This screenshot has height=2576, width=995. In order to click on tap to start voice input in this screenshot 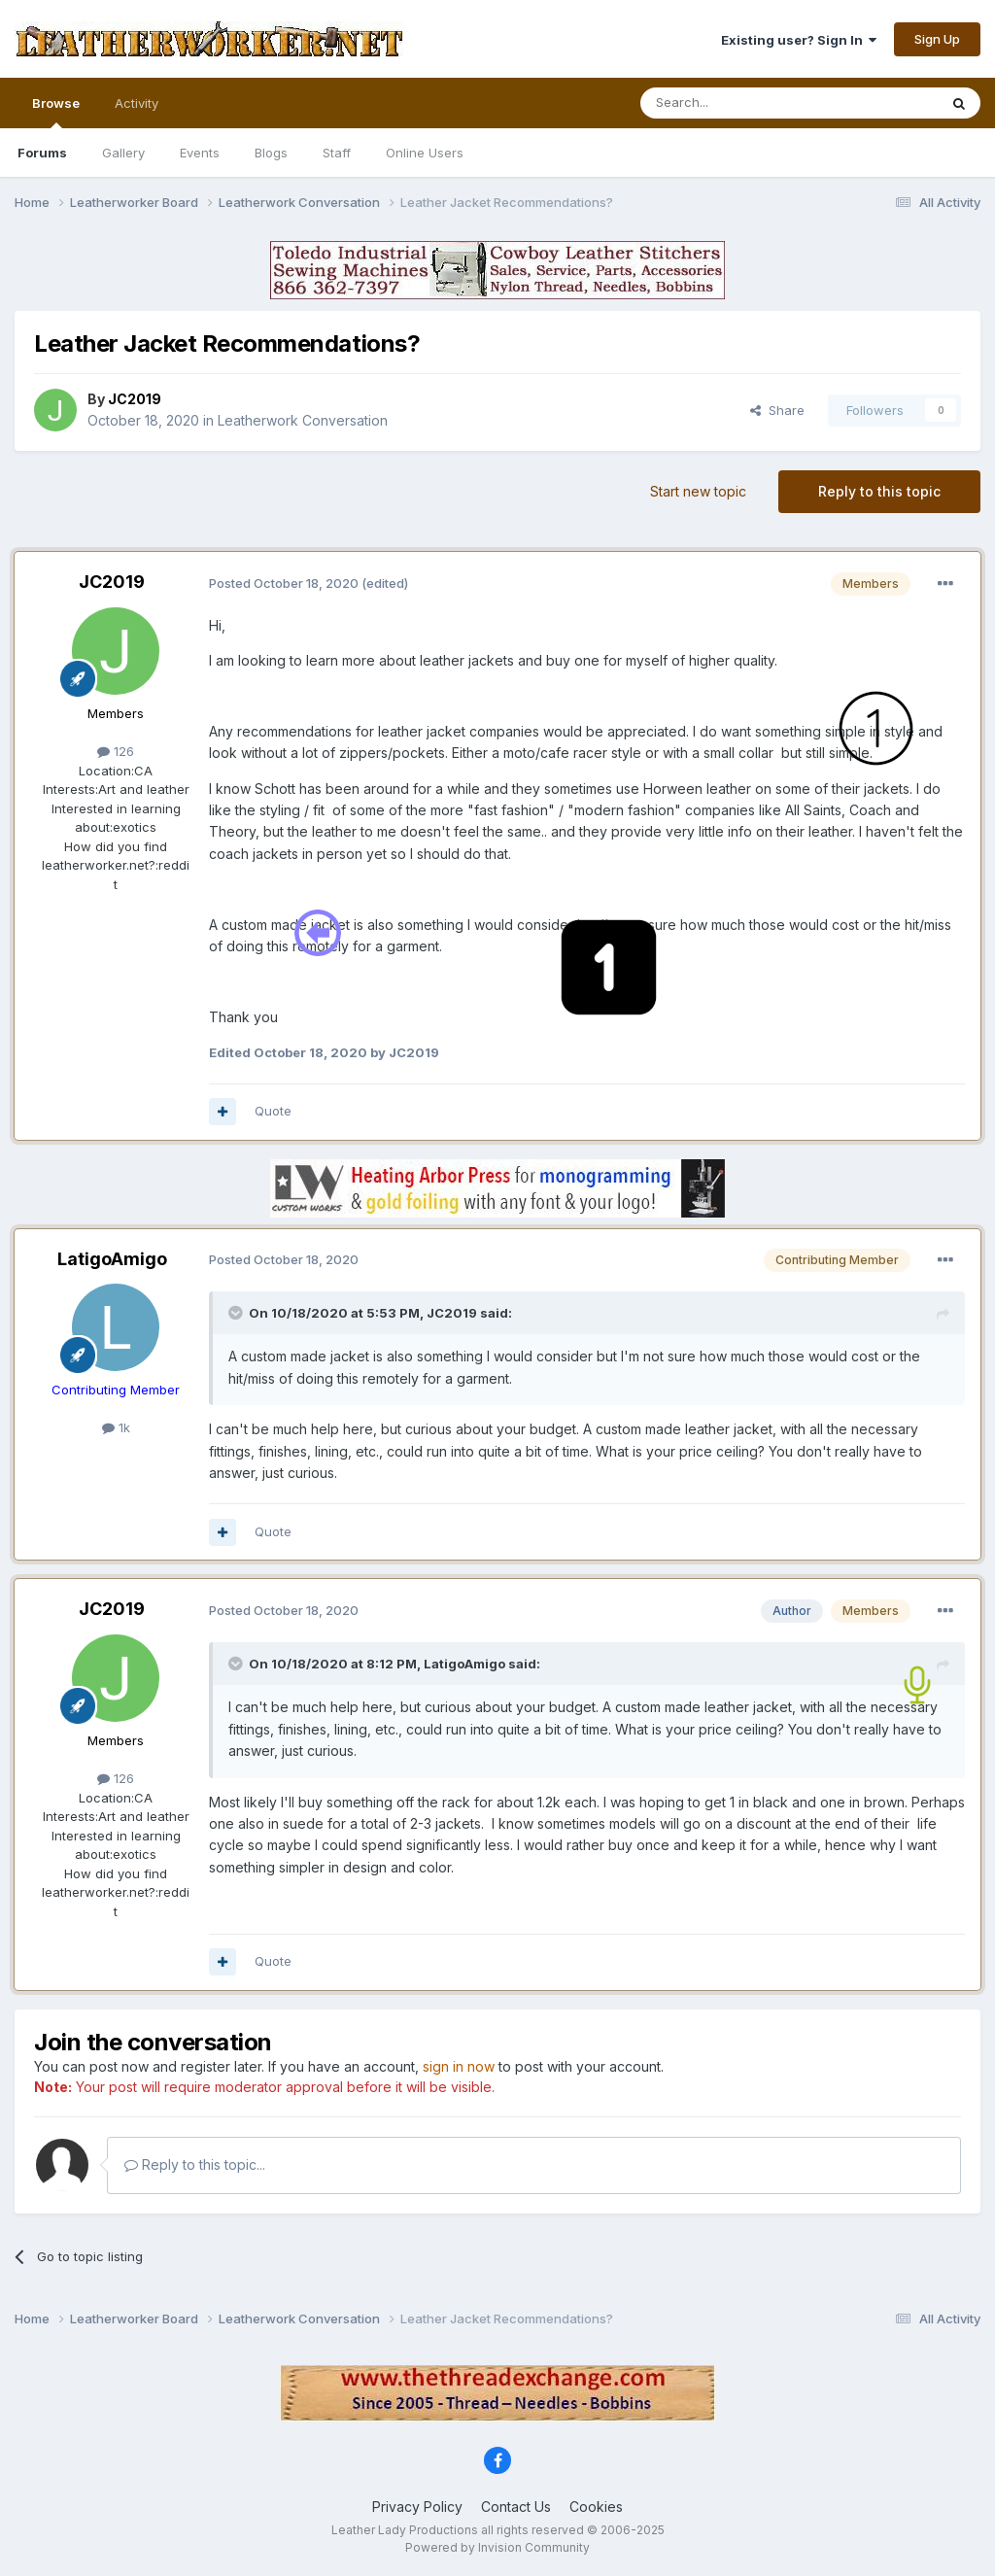, I will do `click(917, 1685)`.